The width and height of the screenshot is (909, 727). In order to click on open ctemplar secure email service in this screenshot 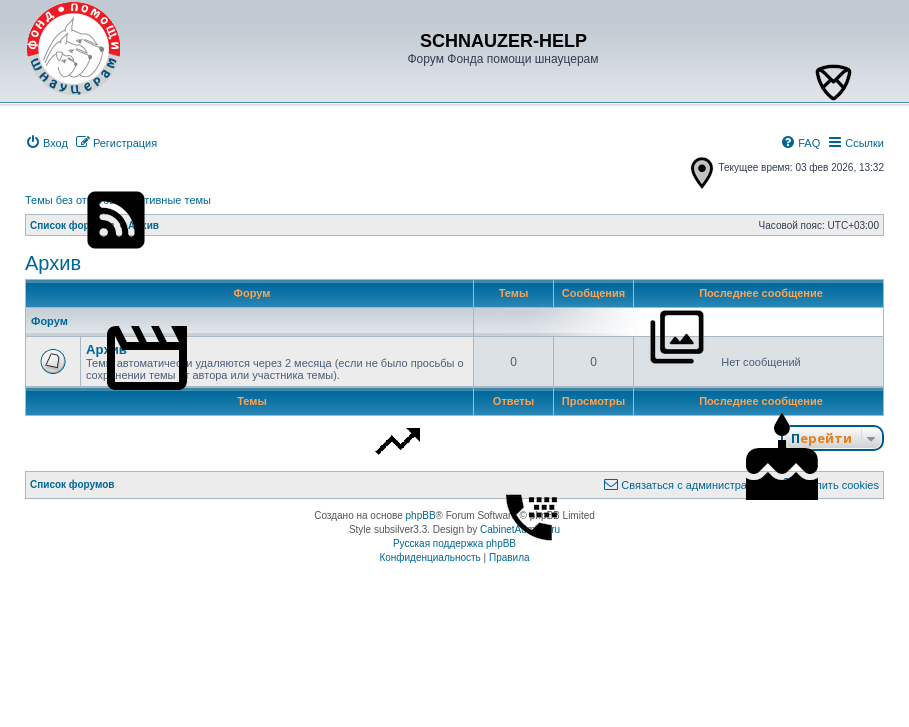, I will do `click(833, 82)`.